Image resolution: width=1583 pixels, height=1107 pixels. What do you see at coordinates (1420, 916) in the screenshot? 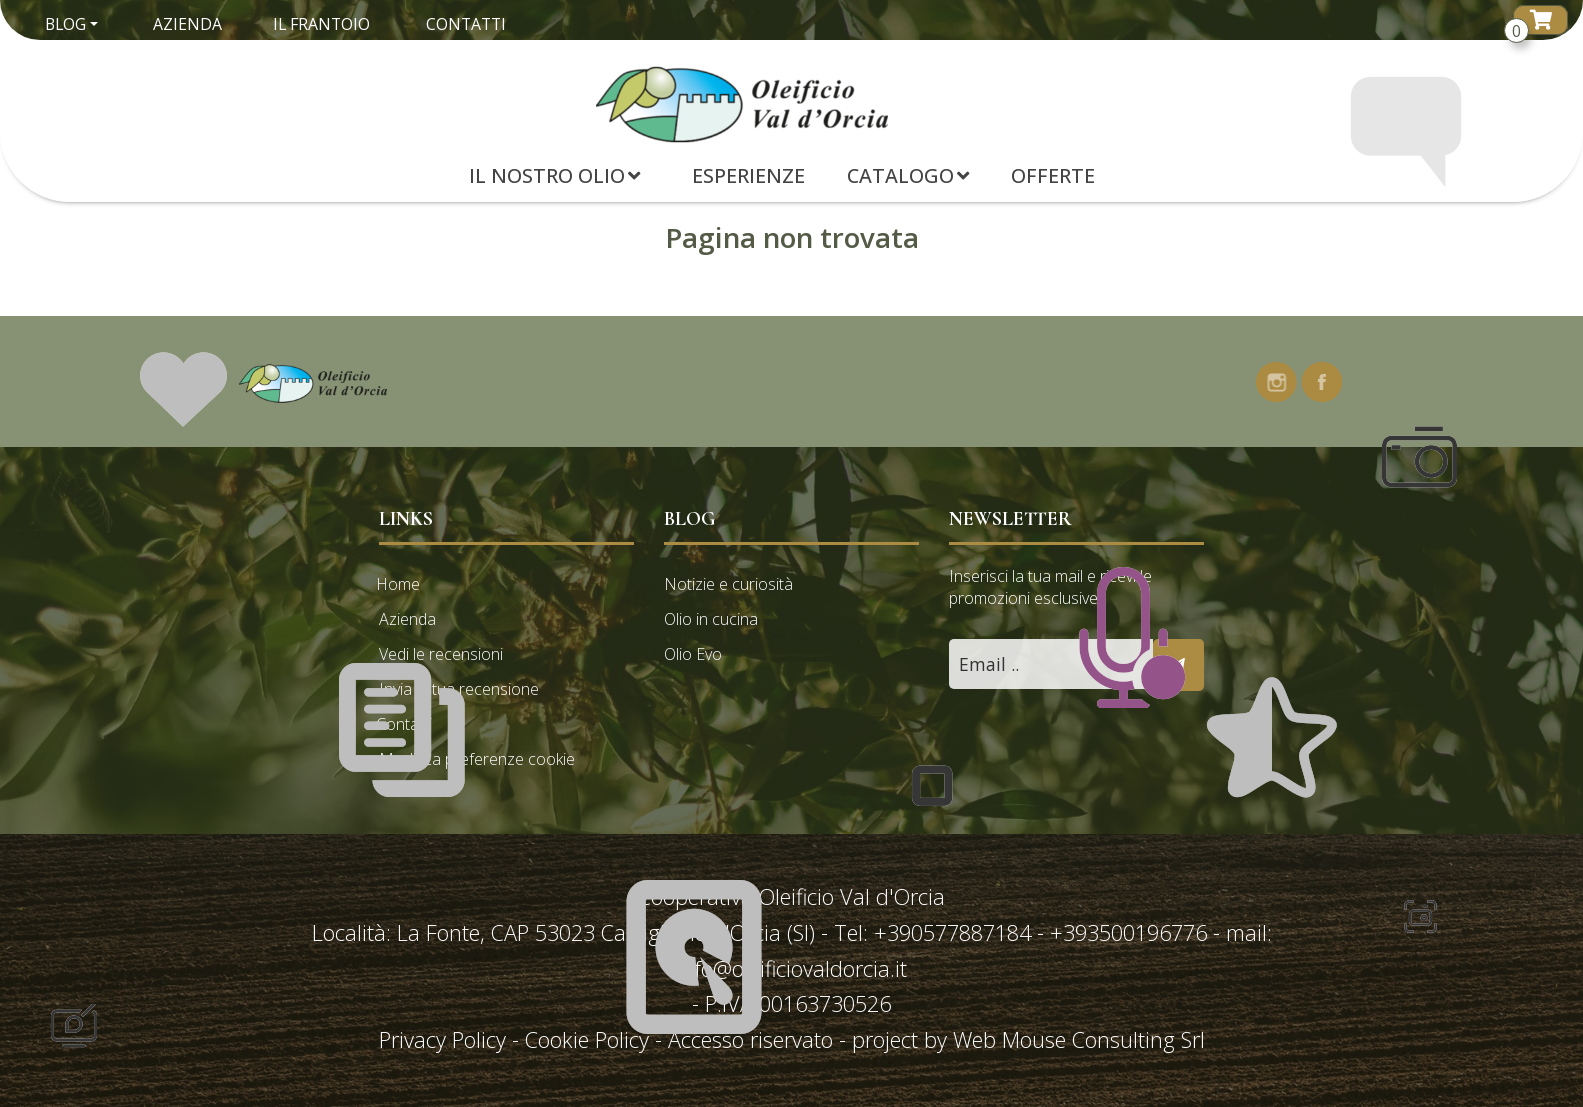
I see `take a screenshot` at bounding box center [1420, 916].